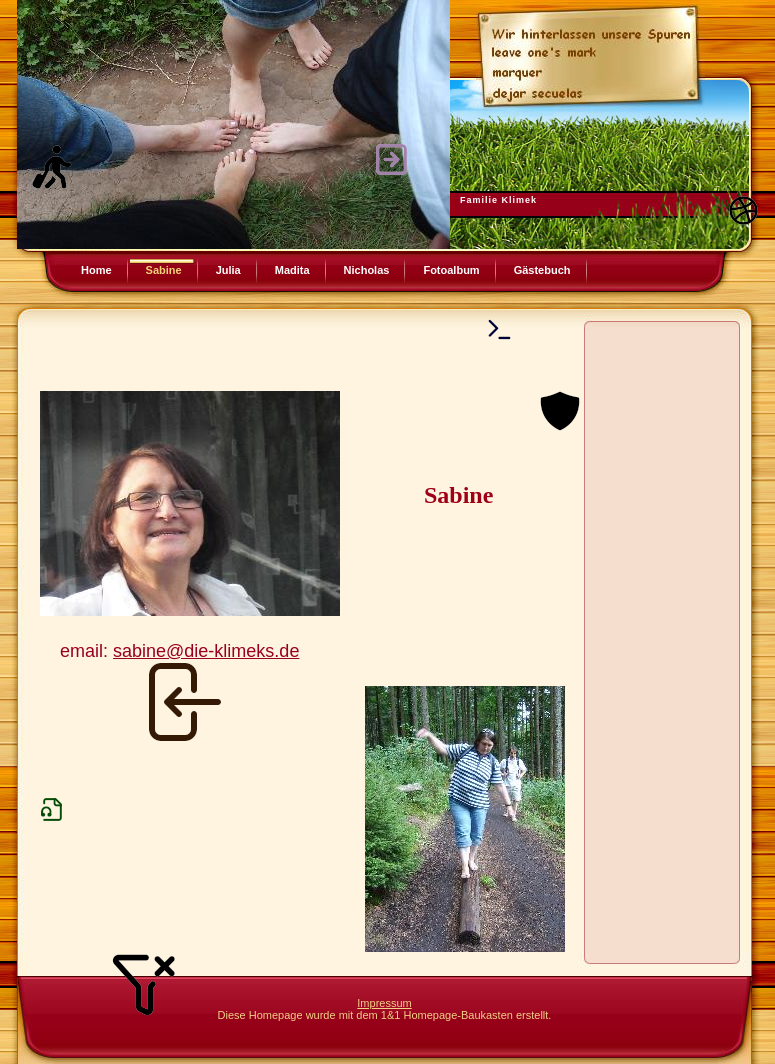 The image size is (775, 1064). Describe the element at coordinates (743, 210) in the screenshot. I see `open dribbble profile or portfolio` at that location.